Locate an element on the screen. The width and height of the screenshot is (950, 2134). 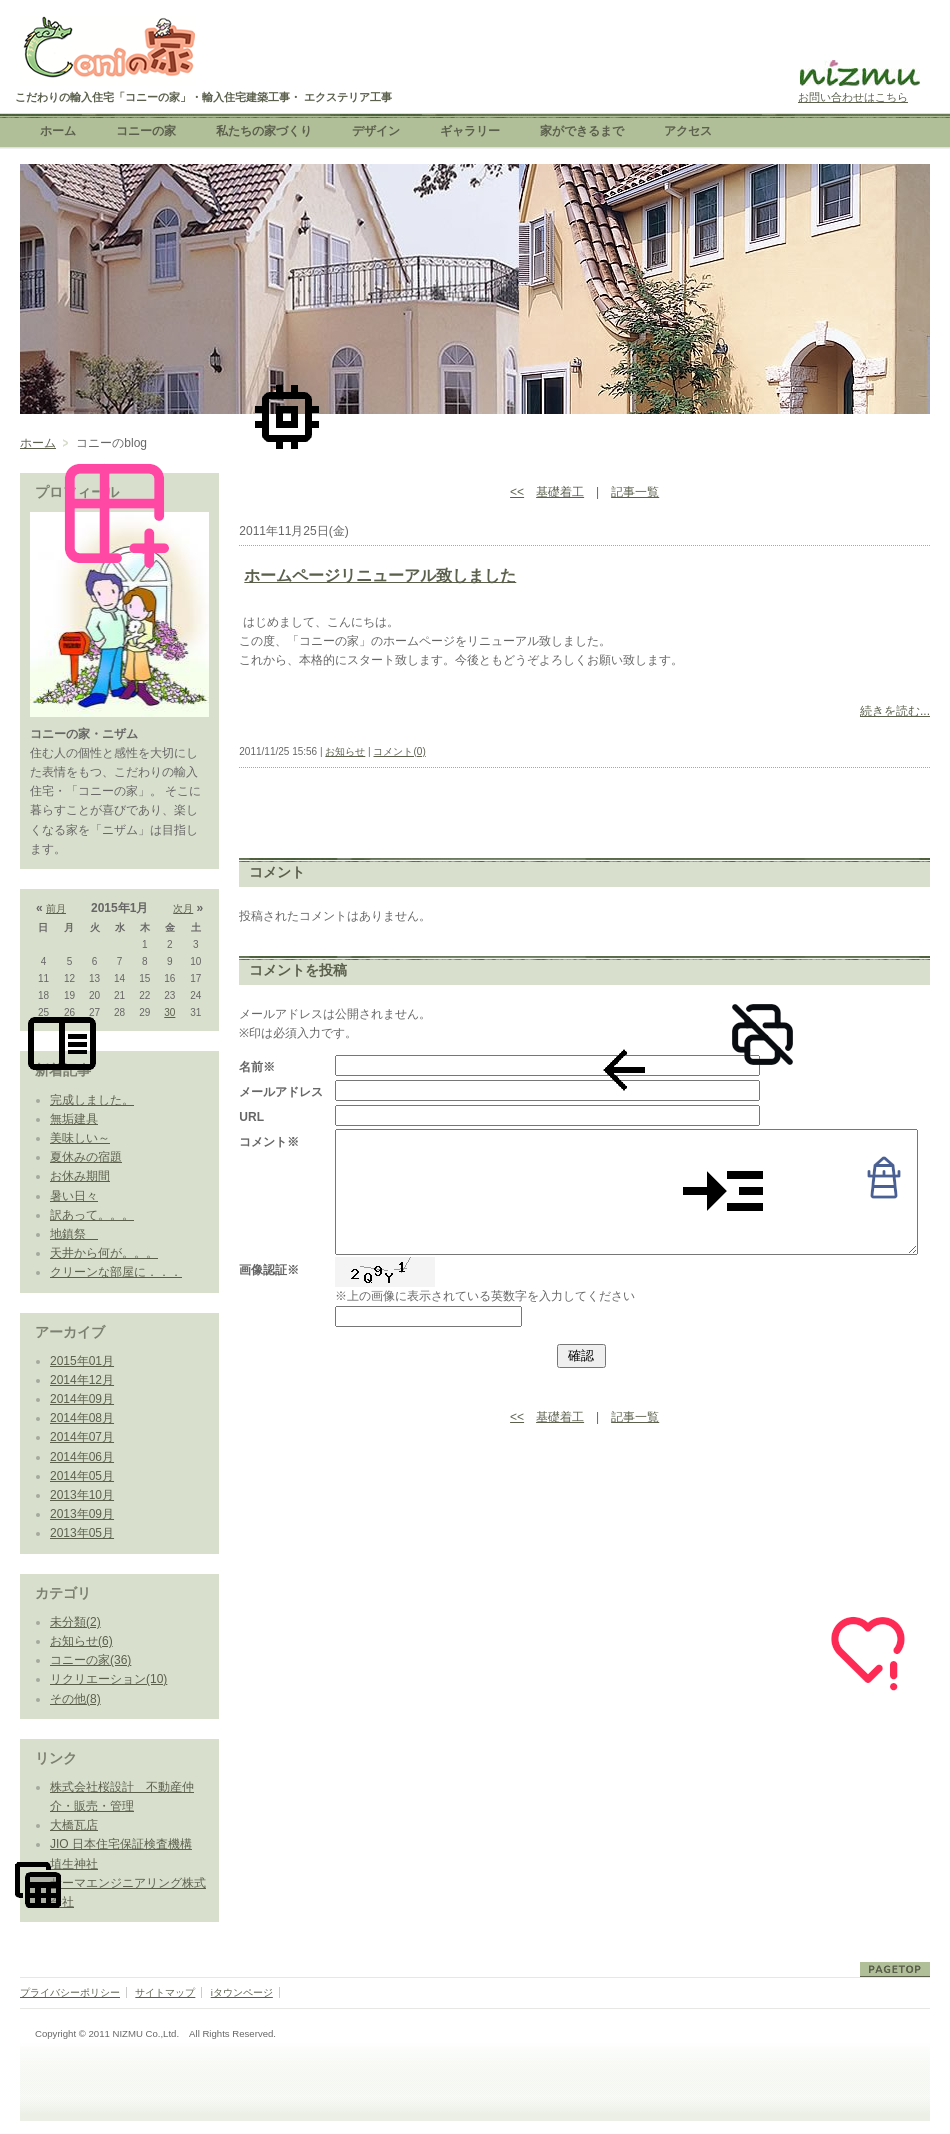
indicates an issue with a liked or favorited item is located at coordinates (868, 1650).